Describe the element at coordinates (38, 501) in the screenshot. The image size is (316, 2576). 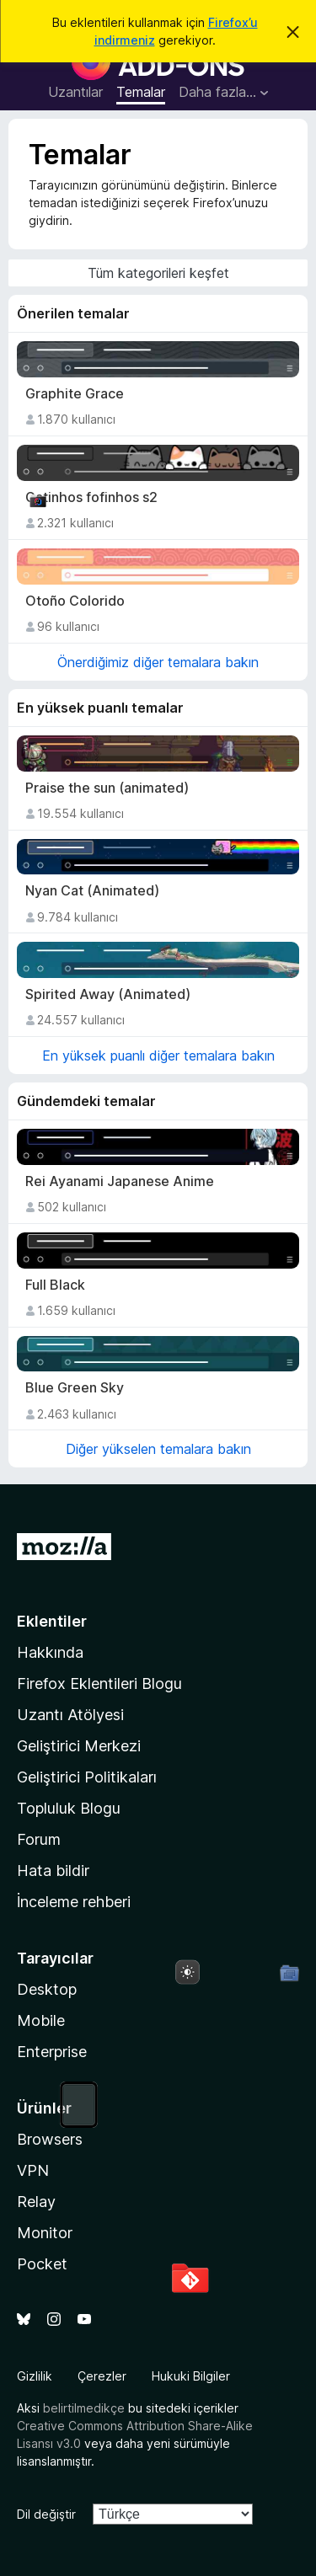
I see `open folder containing IntelliJ IDEA projects` at that location.